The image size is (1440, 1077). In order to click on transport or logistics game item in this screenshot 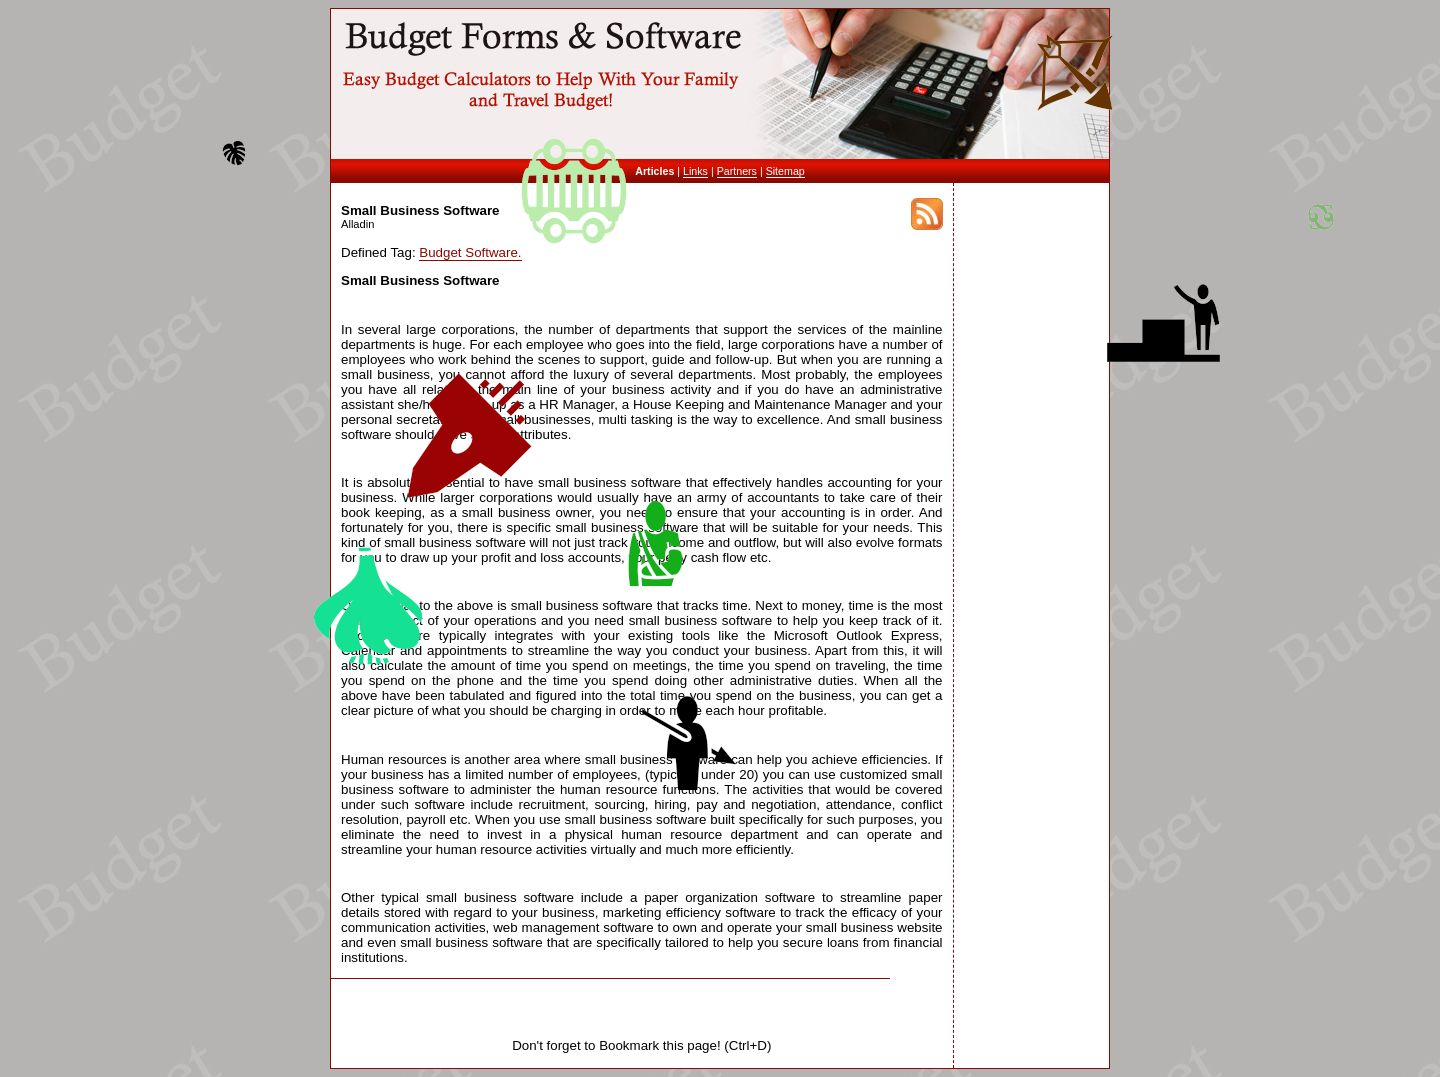, I will do `click(574, 191)`.